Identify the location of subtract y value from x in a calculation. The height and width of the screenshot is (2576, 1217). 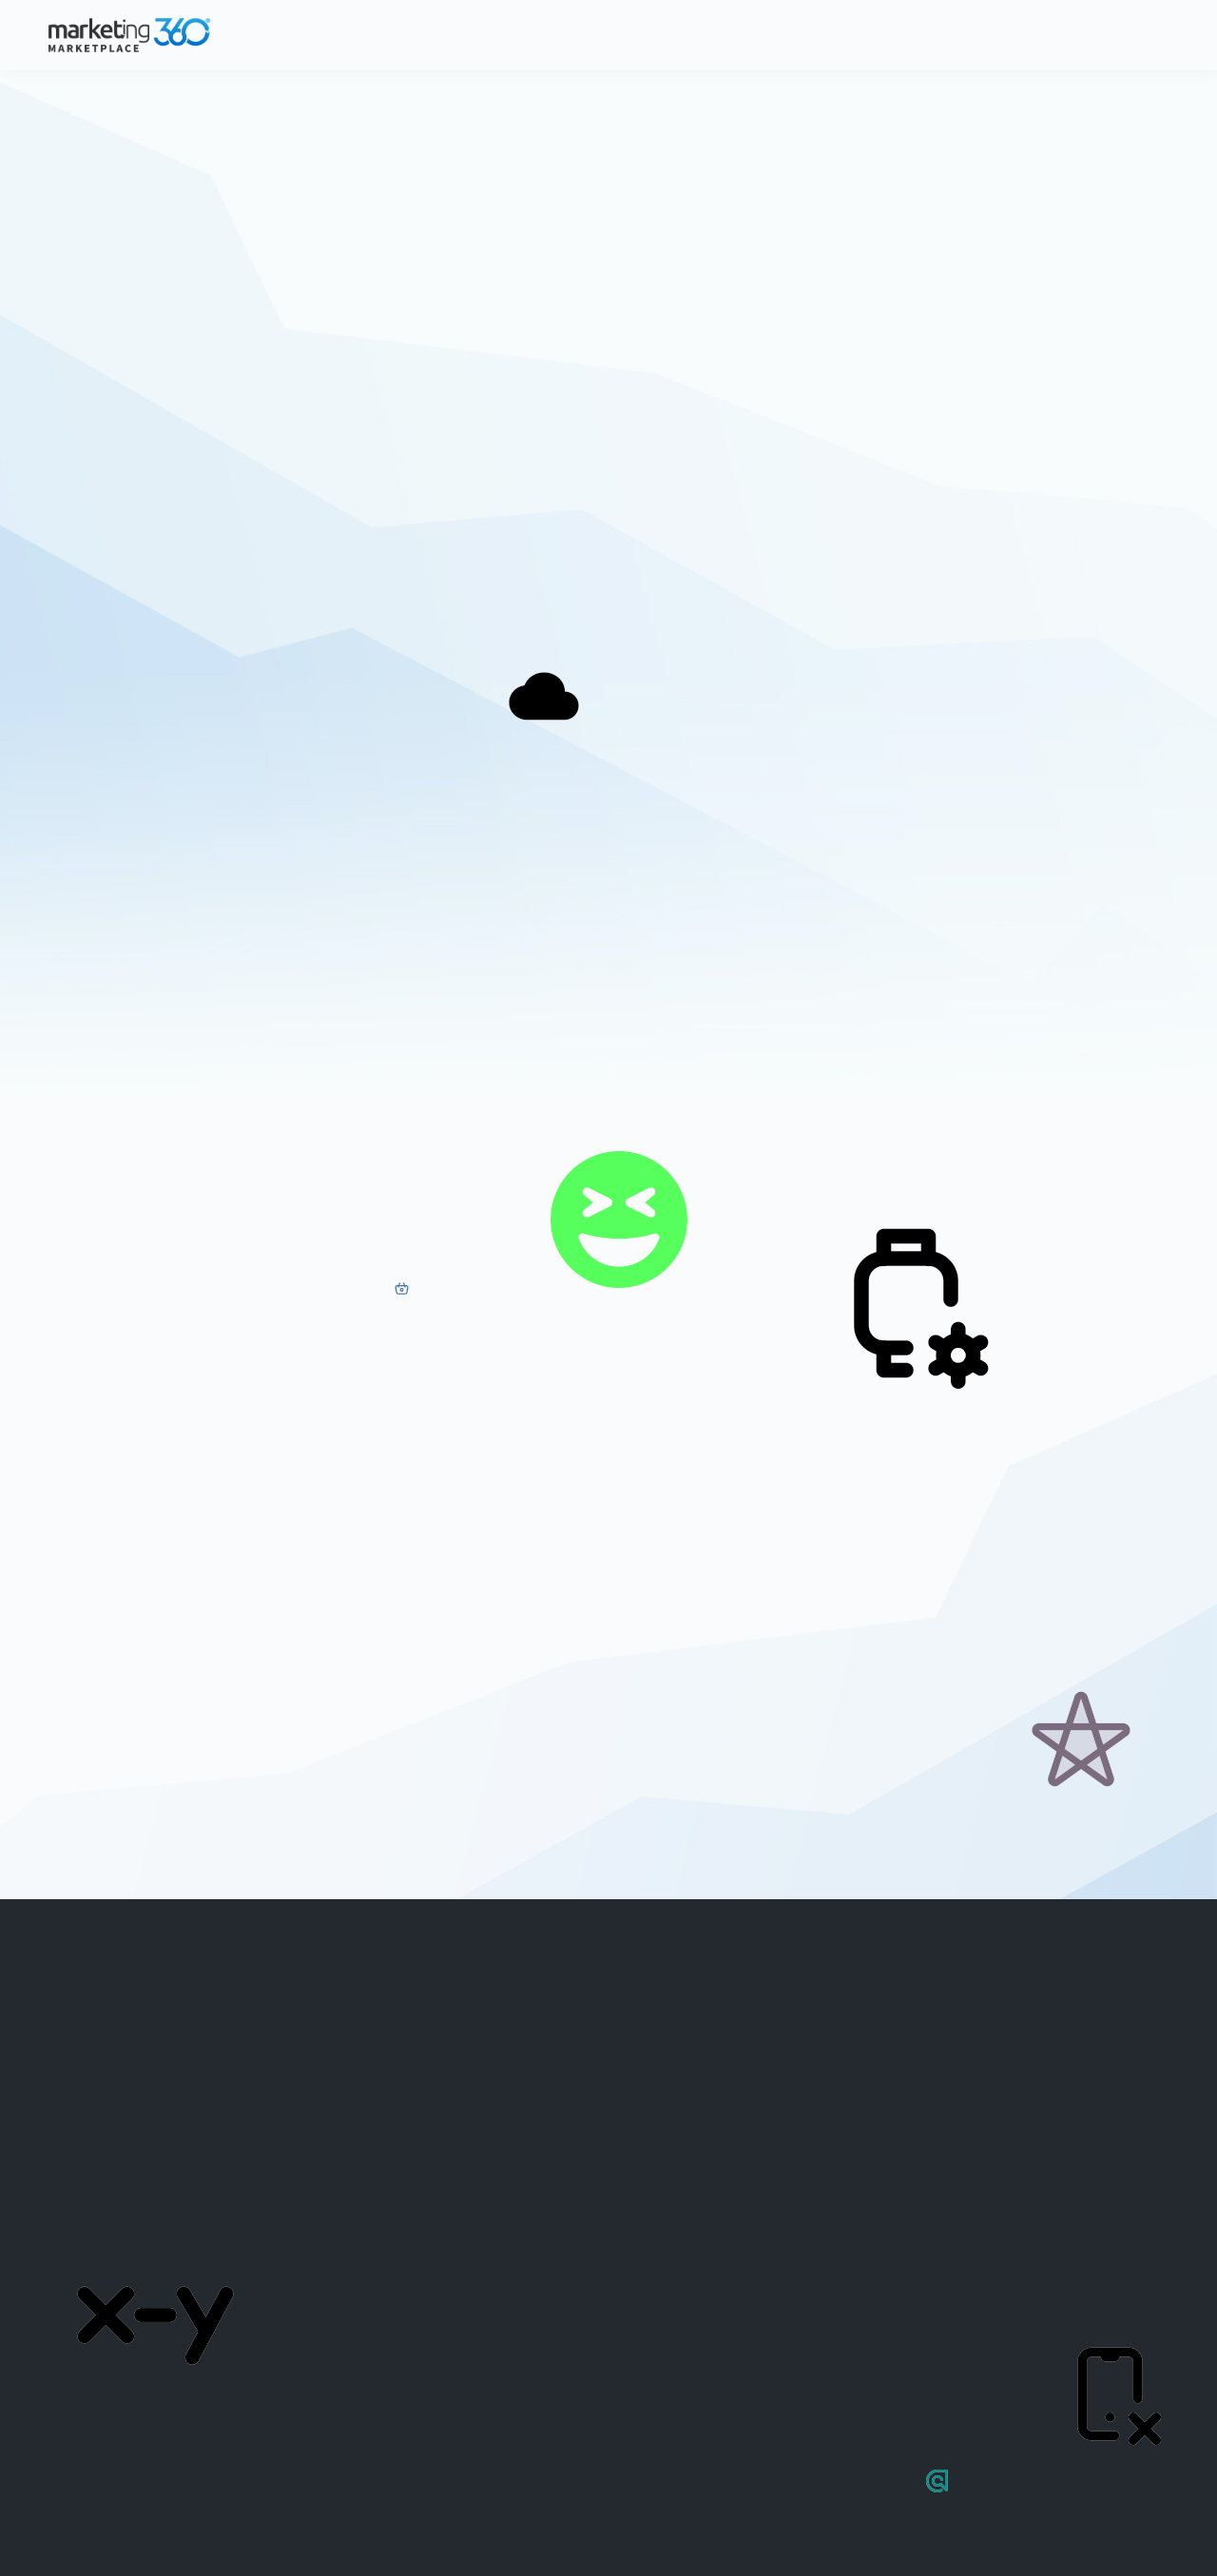
(155, 2315).